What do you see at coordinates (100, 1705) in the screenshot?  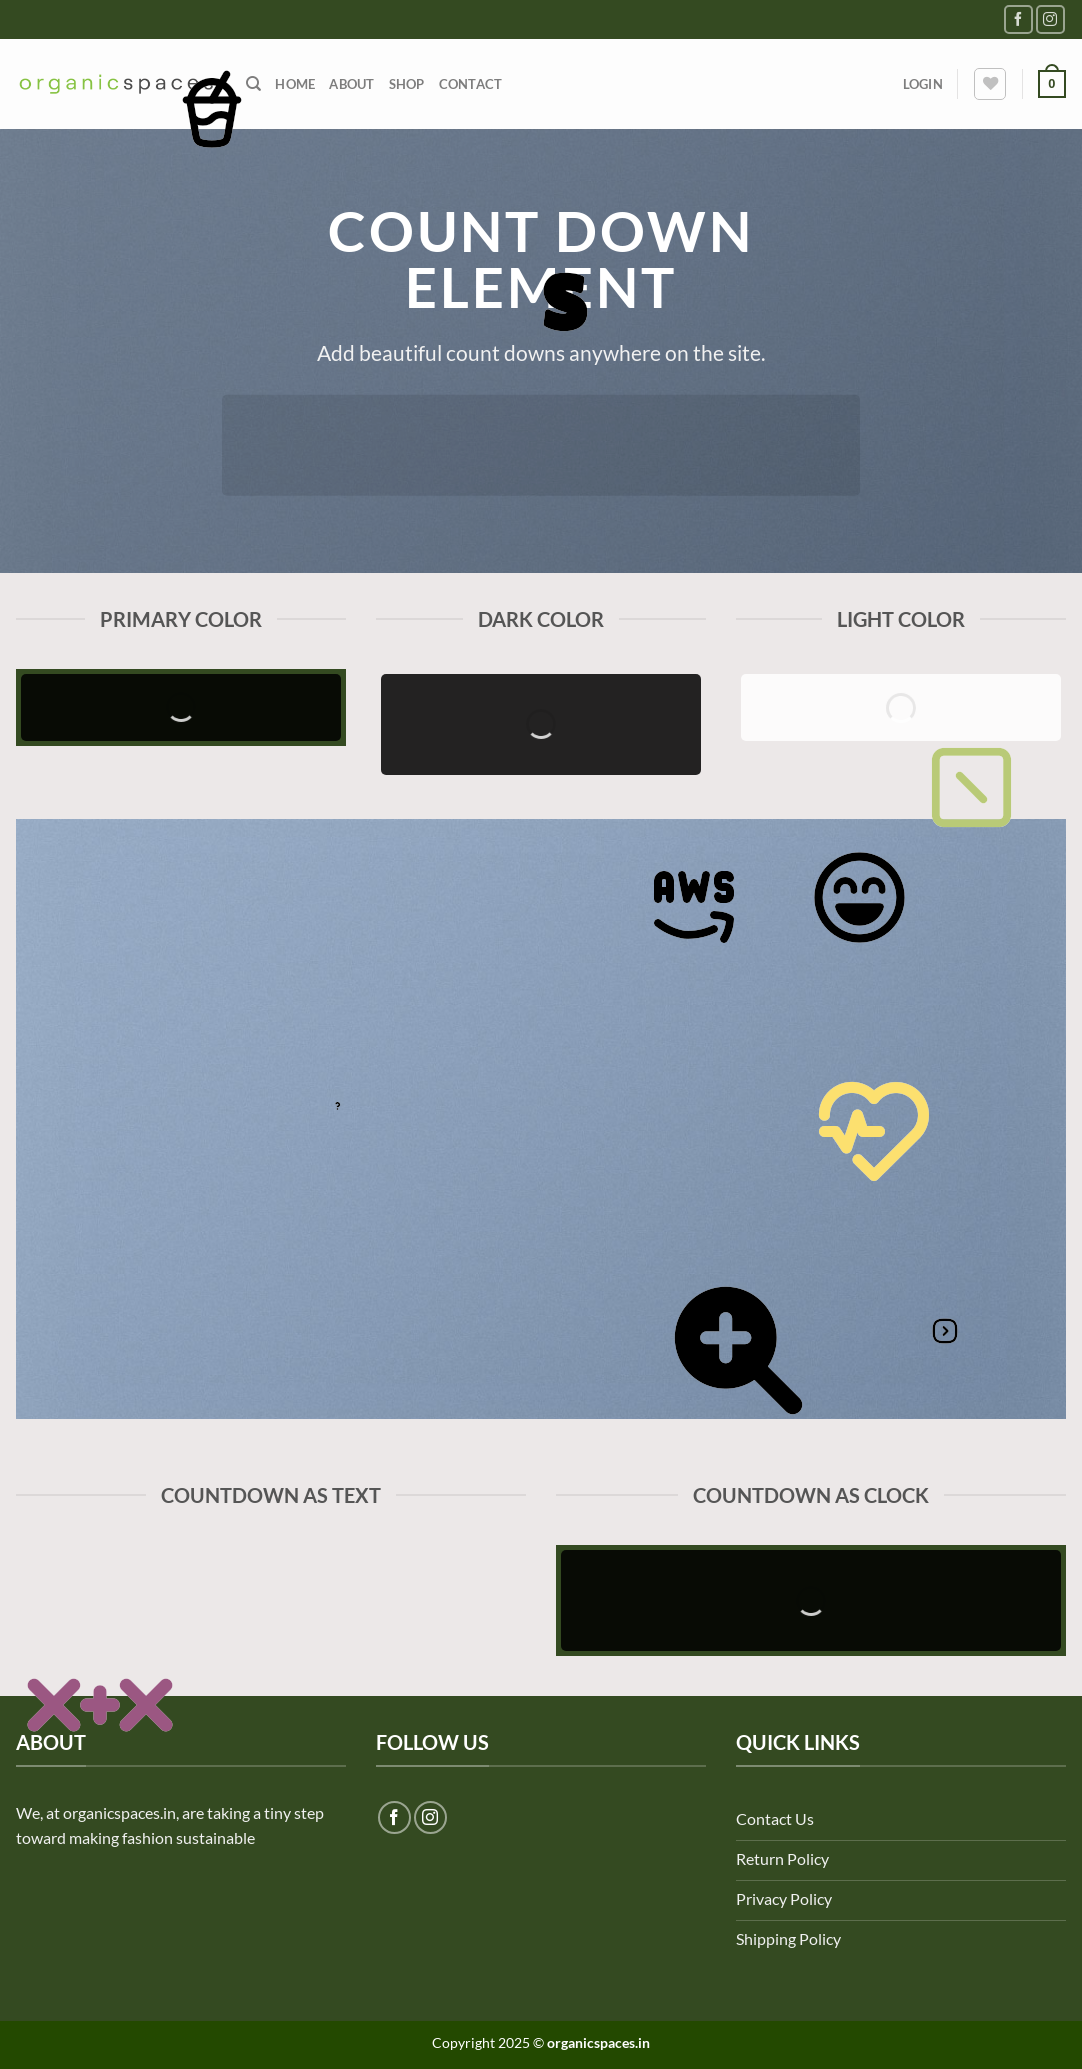 I see `mathematical expression or formula input` at bounding box center [100, 1705].